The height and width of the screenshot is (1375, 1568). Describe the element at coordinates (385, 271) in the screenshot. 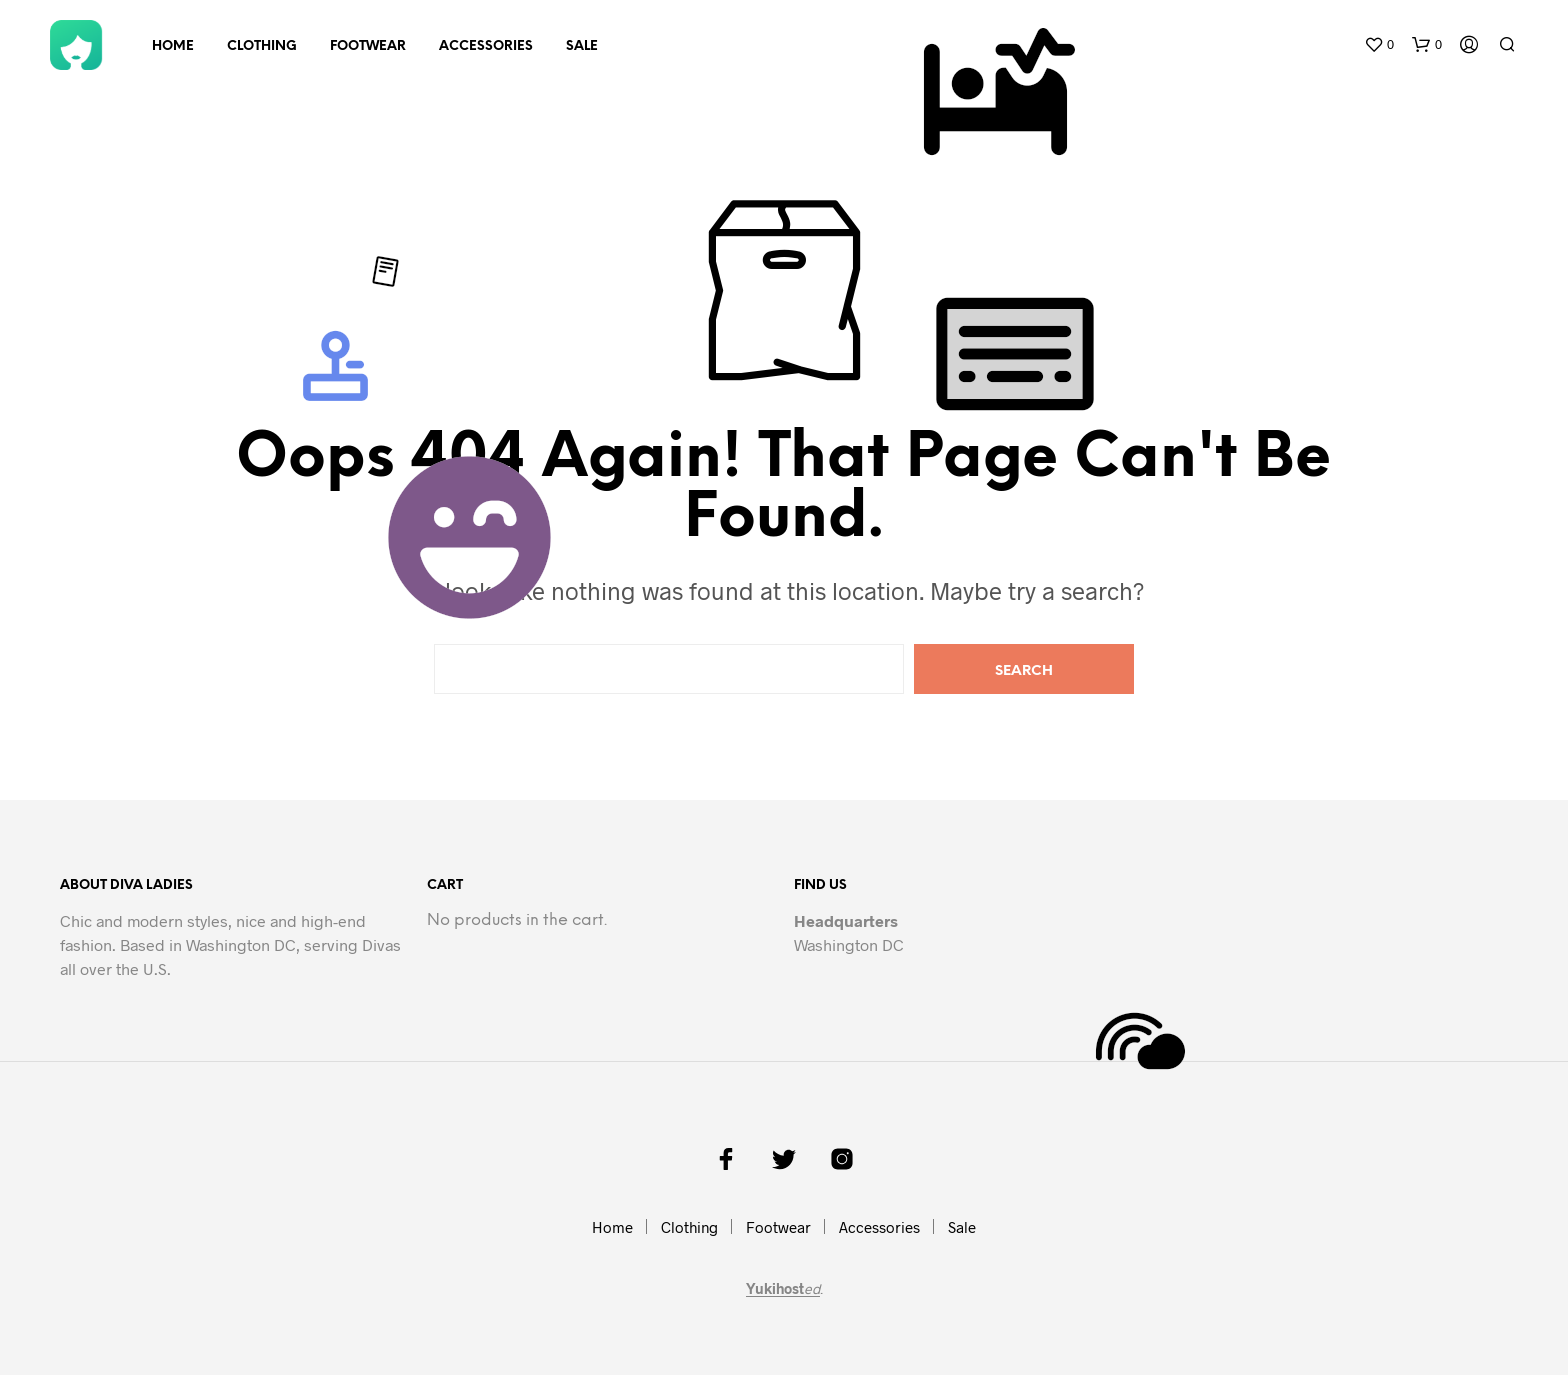

I see `view your resume or CV` at that location.